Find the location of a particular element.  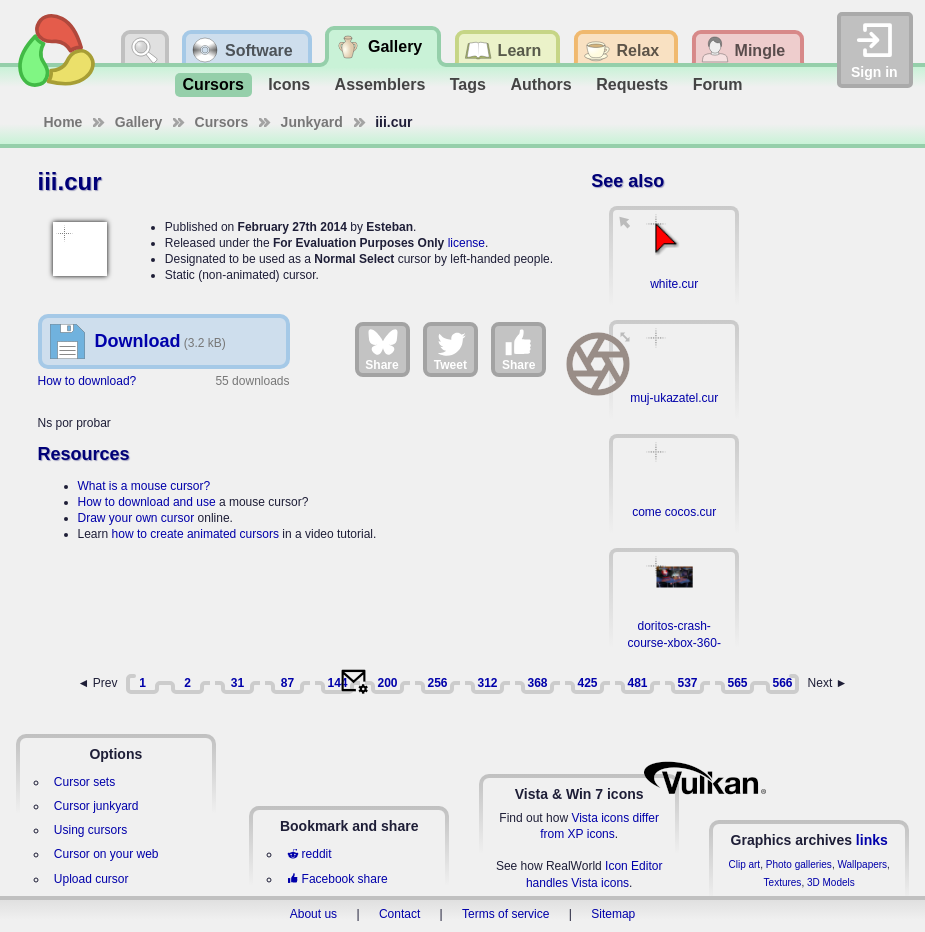

open camera or take a photo is located at coordinates (598, 364).